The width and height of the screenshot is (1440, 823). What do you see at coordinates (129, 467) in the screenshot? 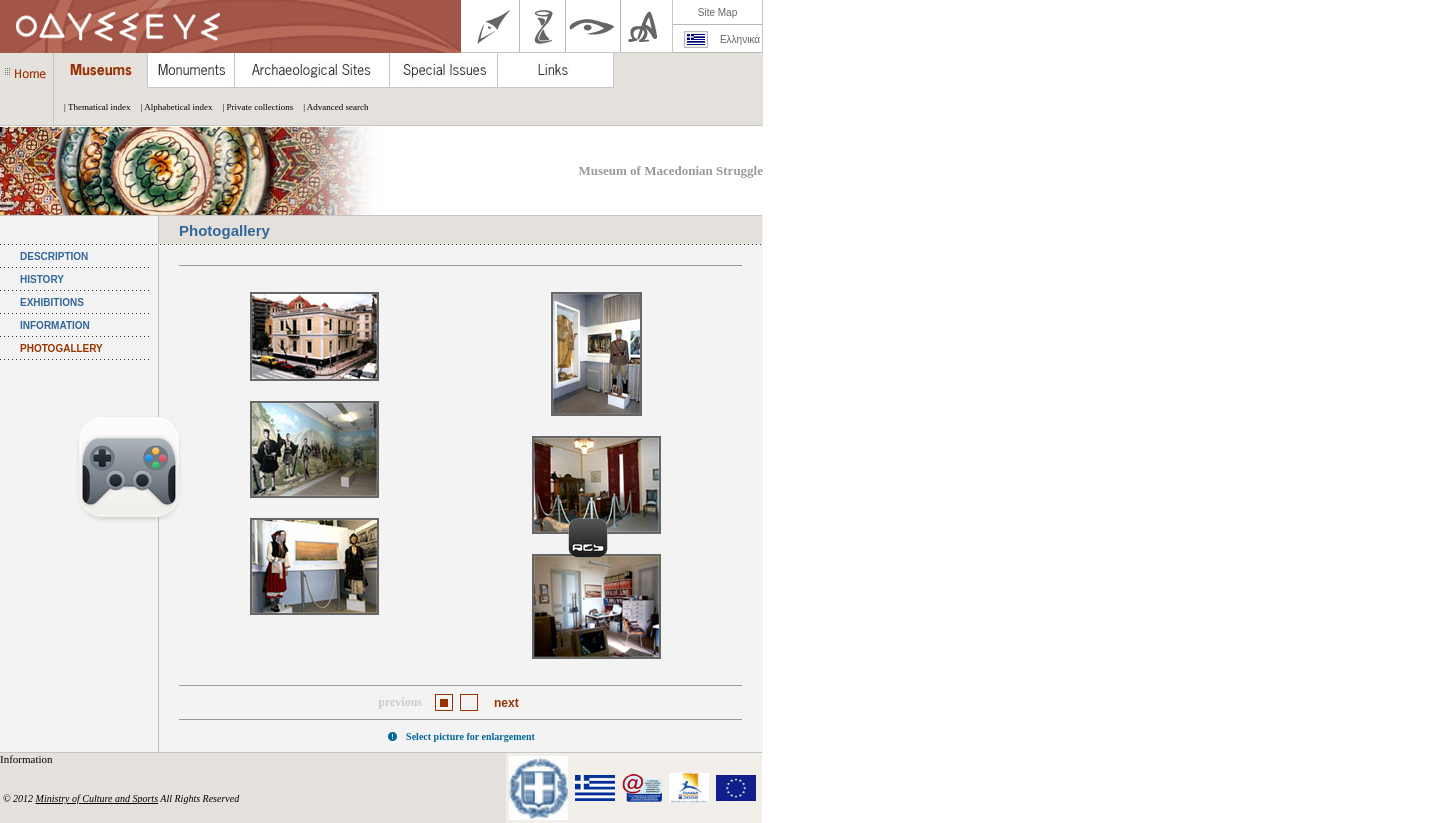
I see `game controller input device settings` at bounding box center [129, 467].